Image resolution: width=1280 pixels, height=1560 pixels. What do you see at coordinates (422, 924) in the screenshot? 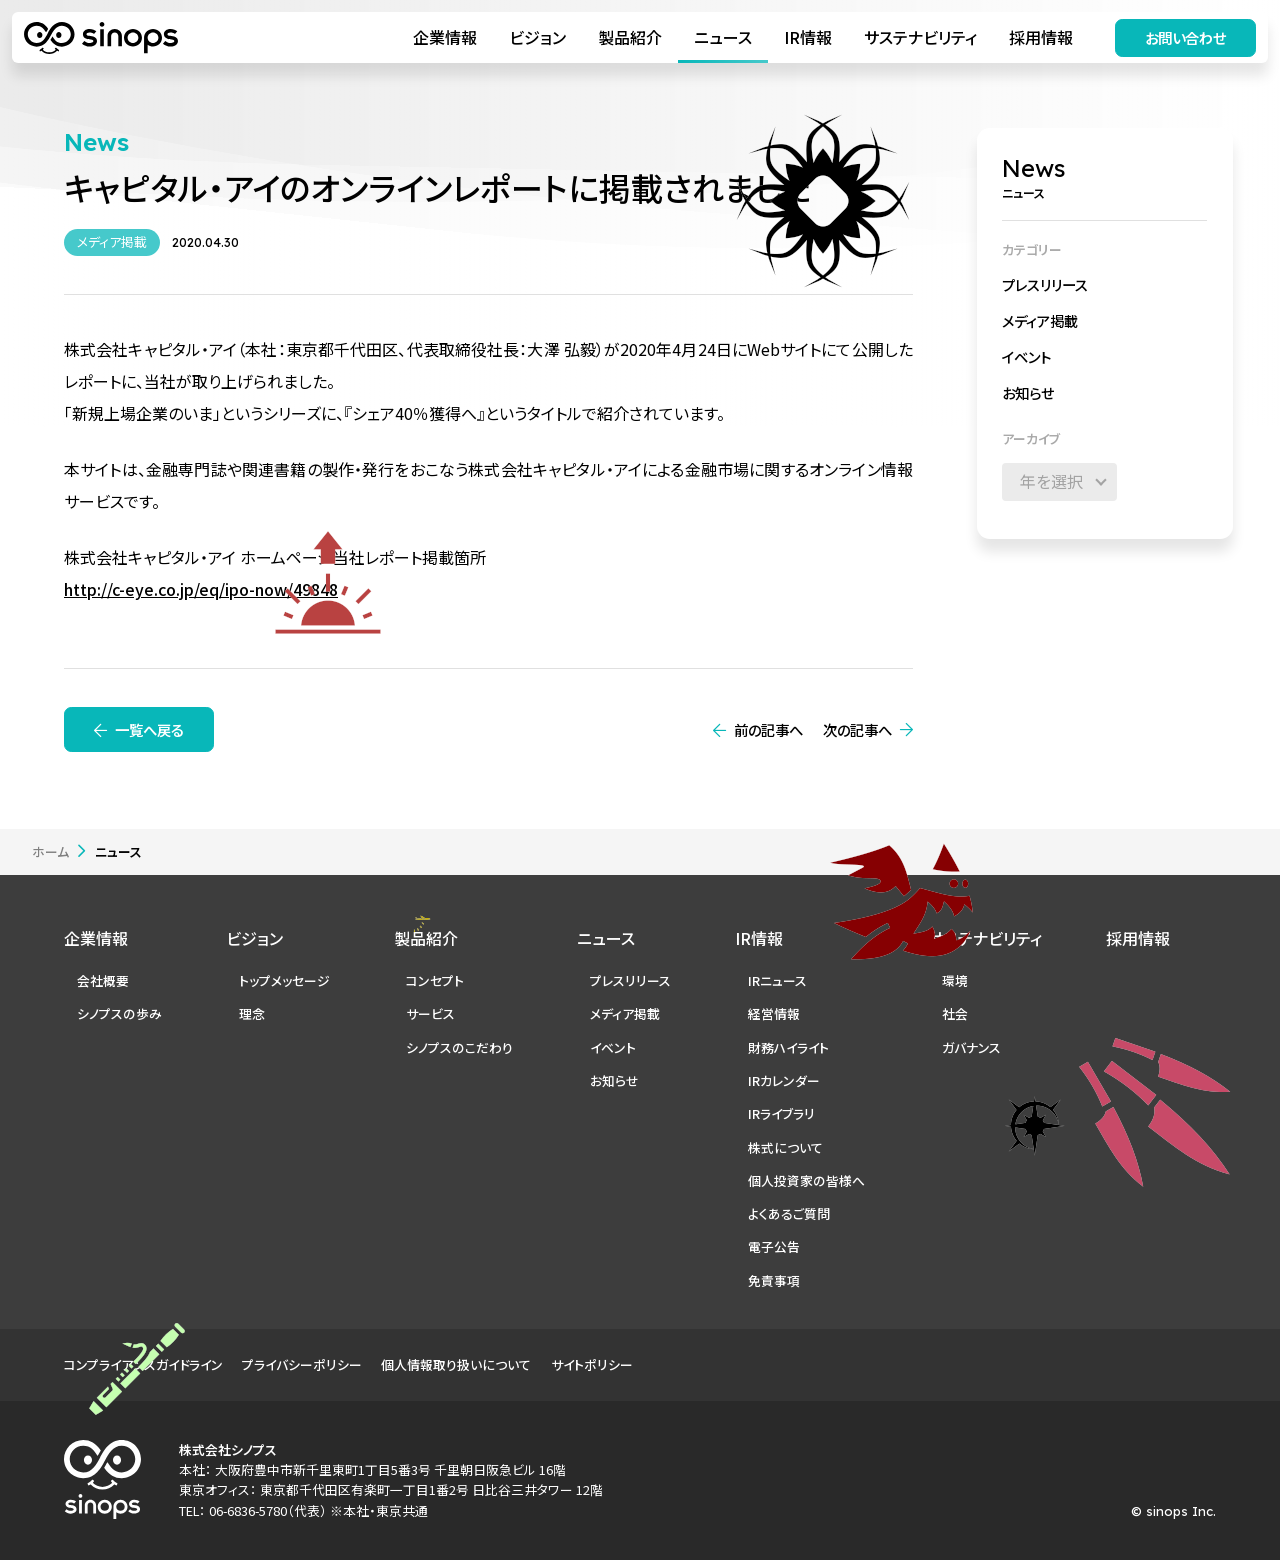
I see `activate area-of-effect attack ability` at bounding box center [422, 924].